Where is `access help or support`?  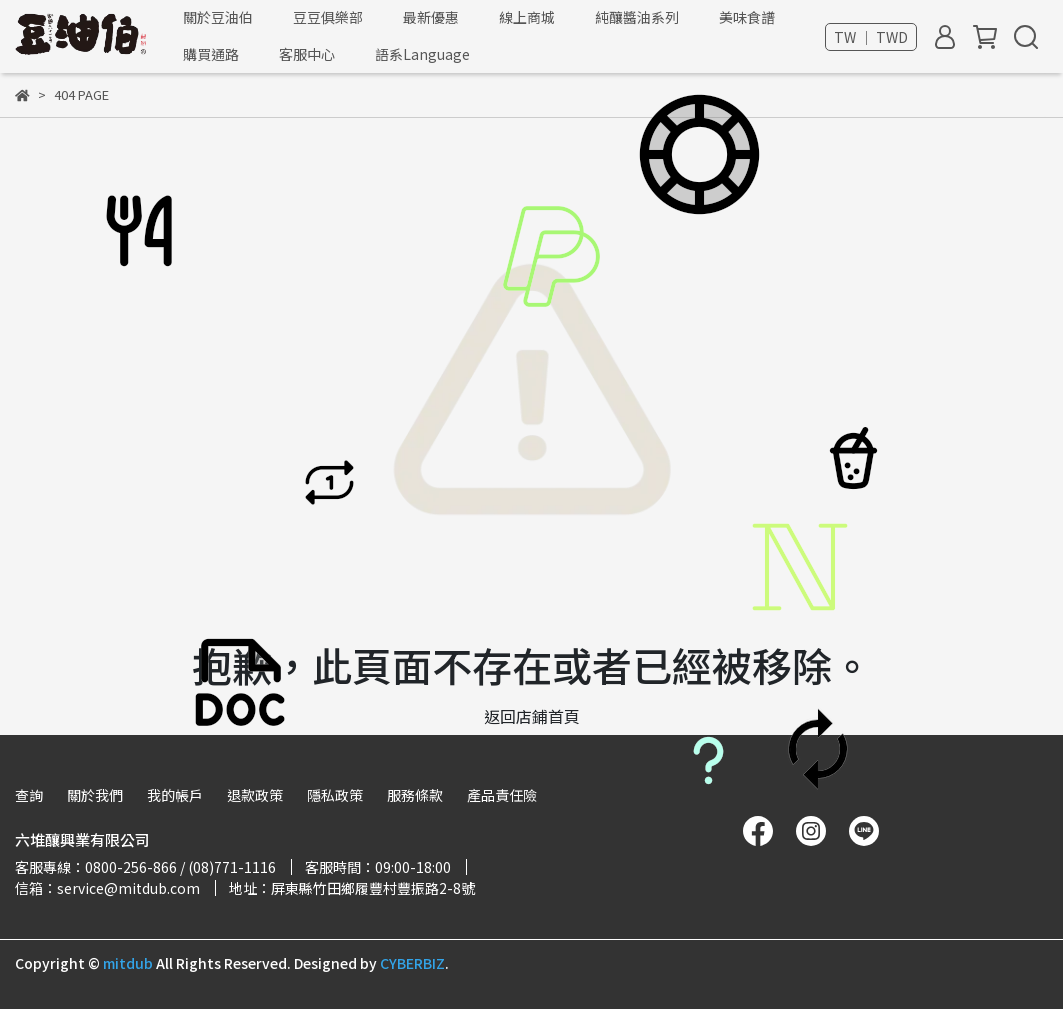 access help or support is located at coordinates (708, 760).